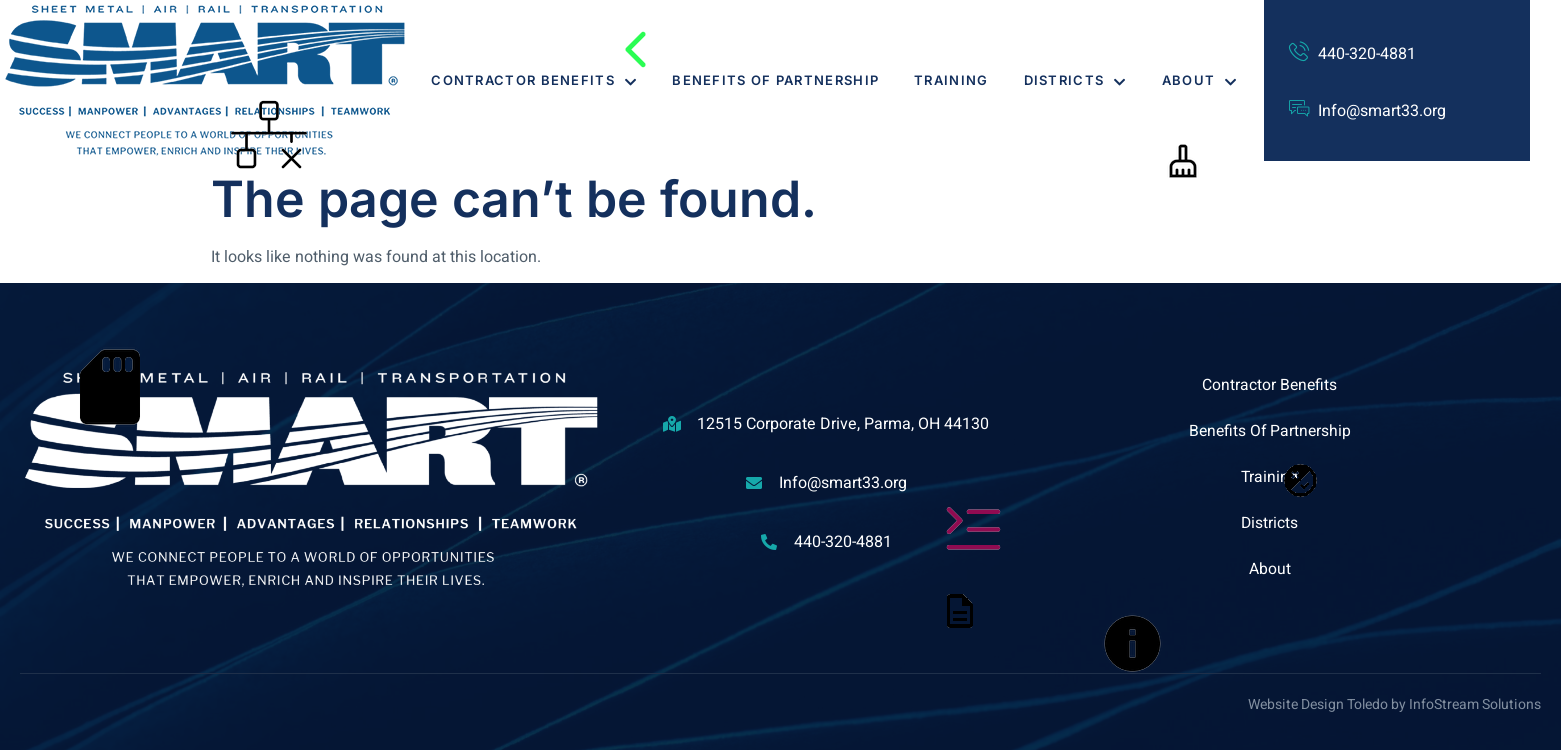  Describe the element at coordinates (973, 529) in the screenshot. I see `increase text indentation` at that location.